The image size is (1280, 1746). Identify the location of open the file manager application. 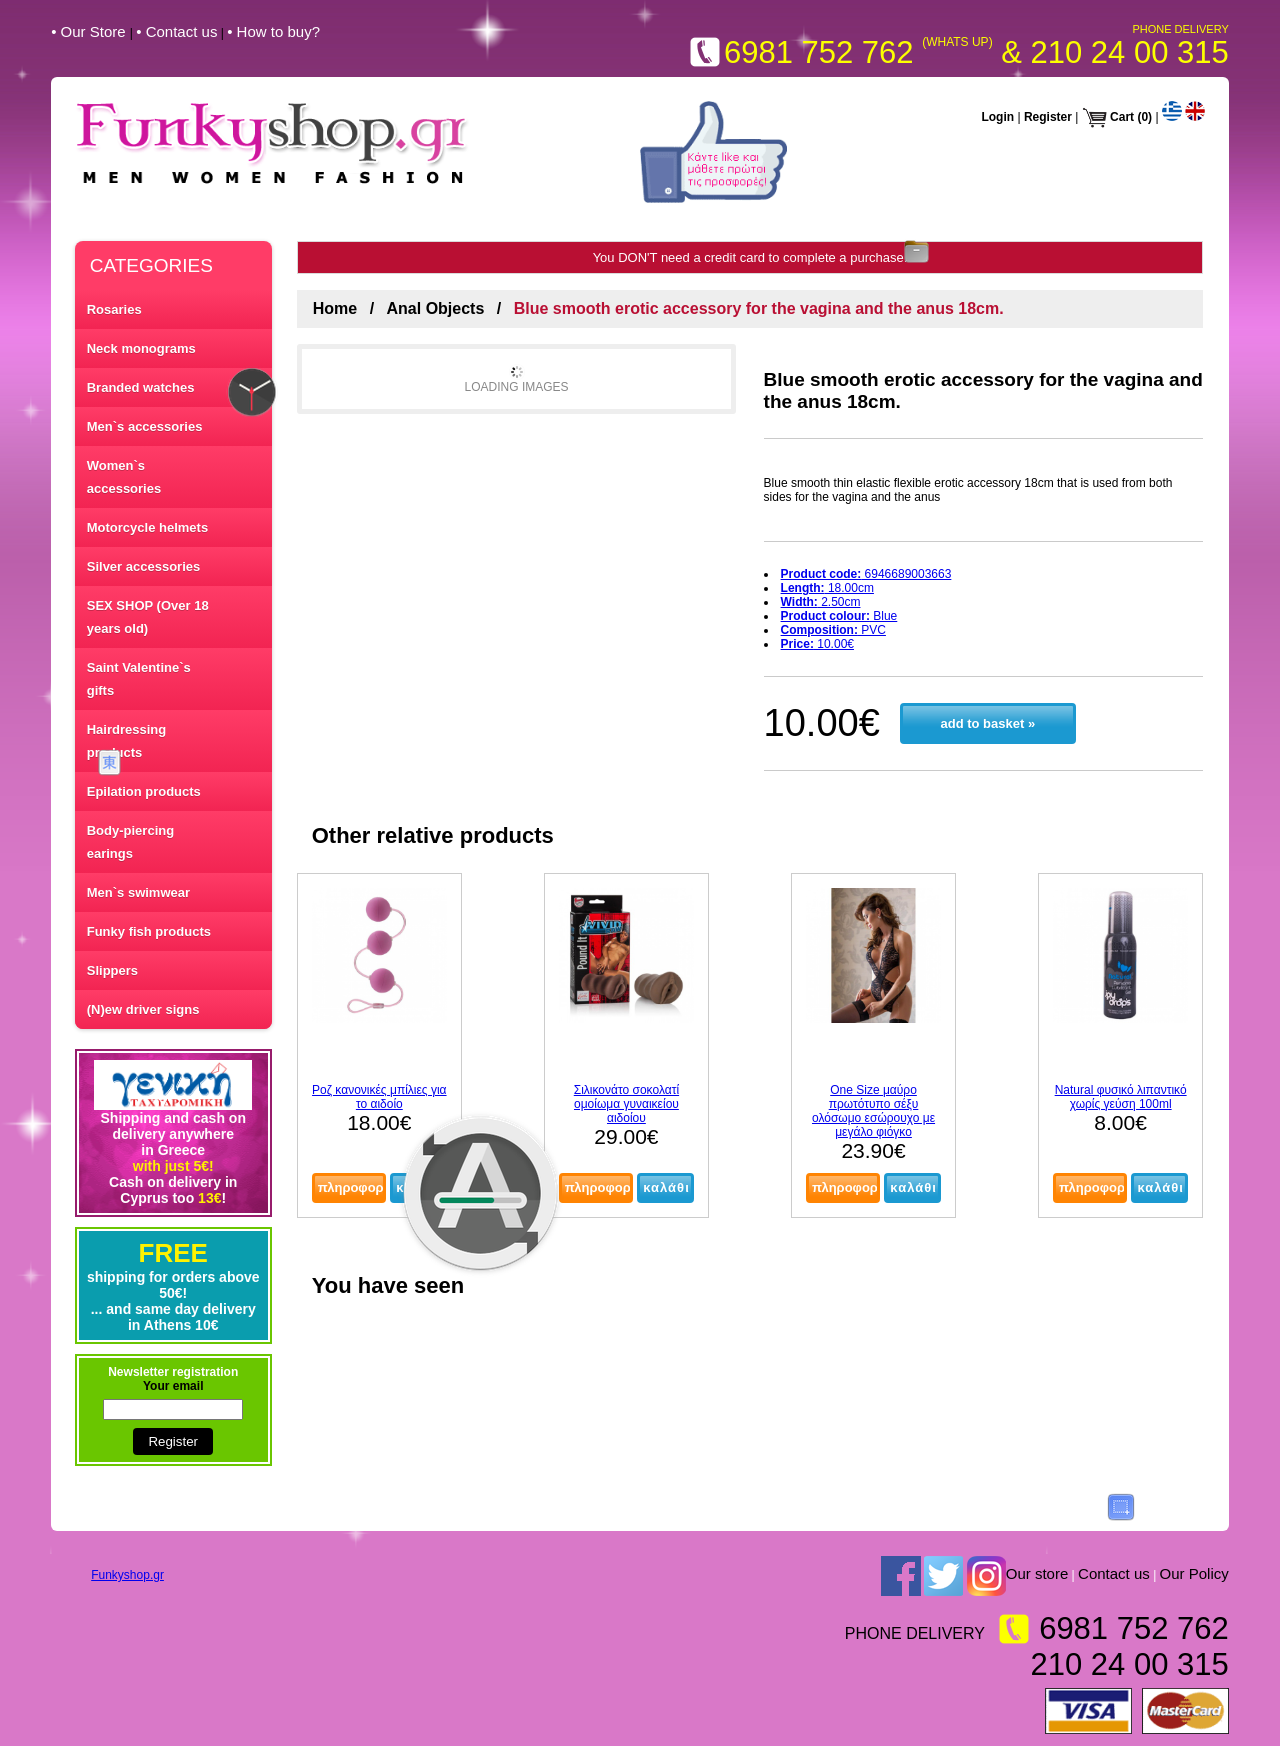
(916, 251).